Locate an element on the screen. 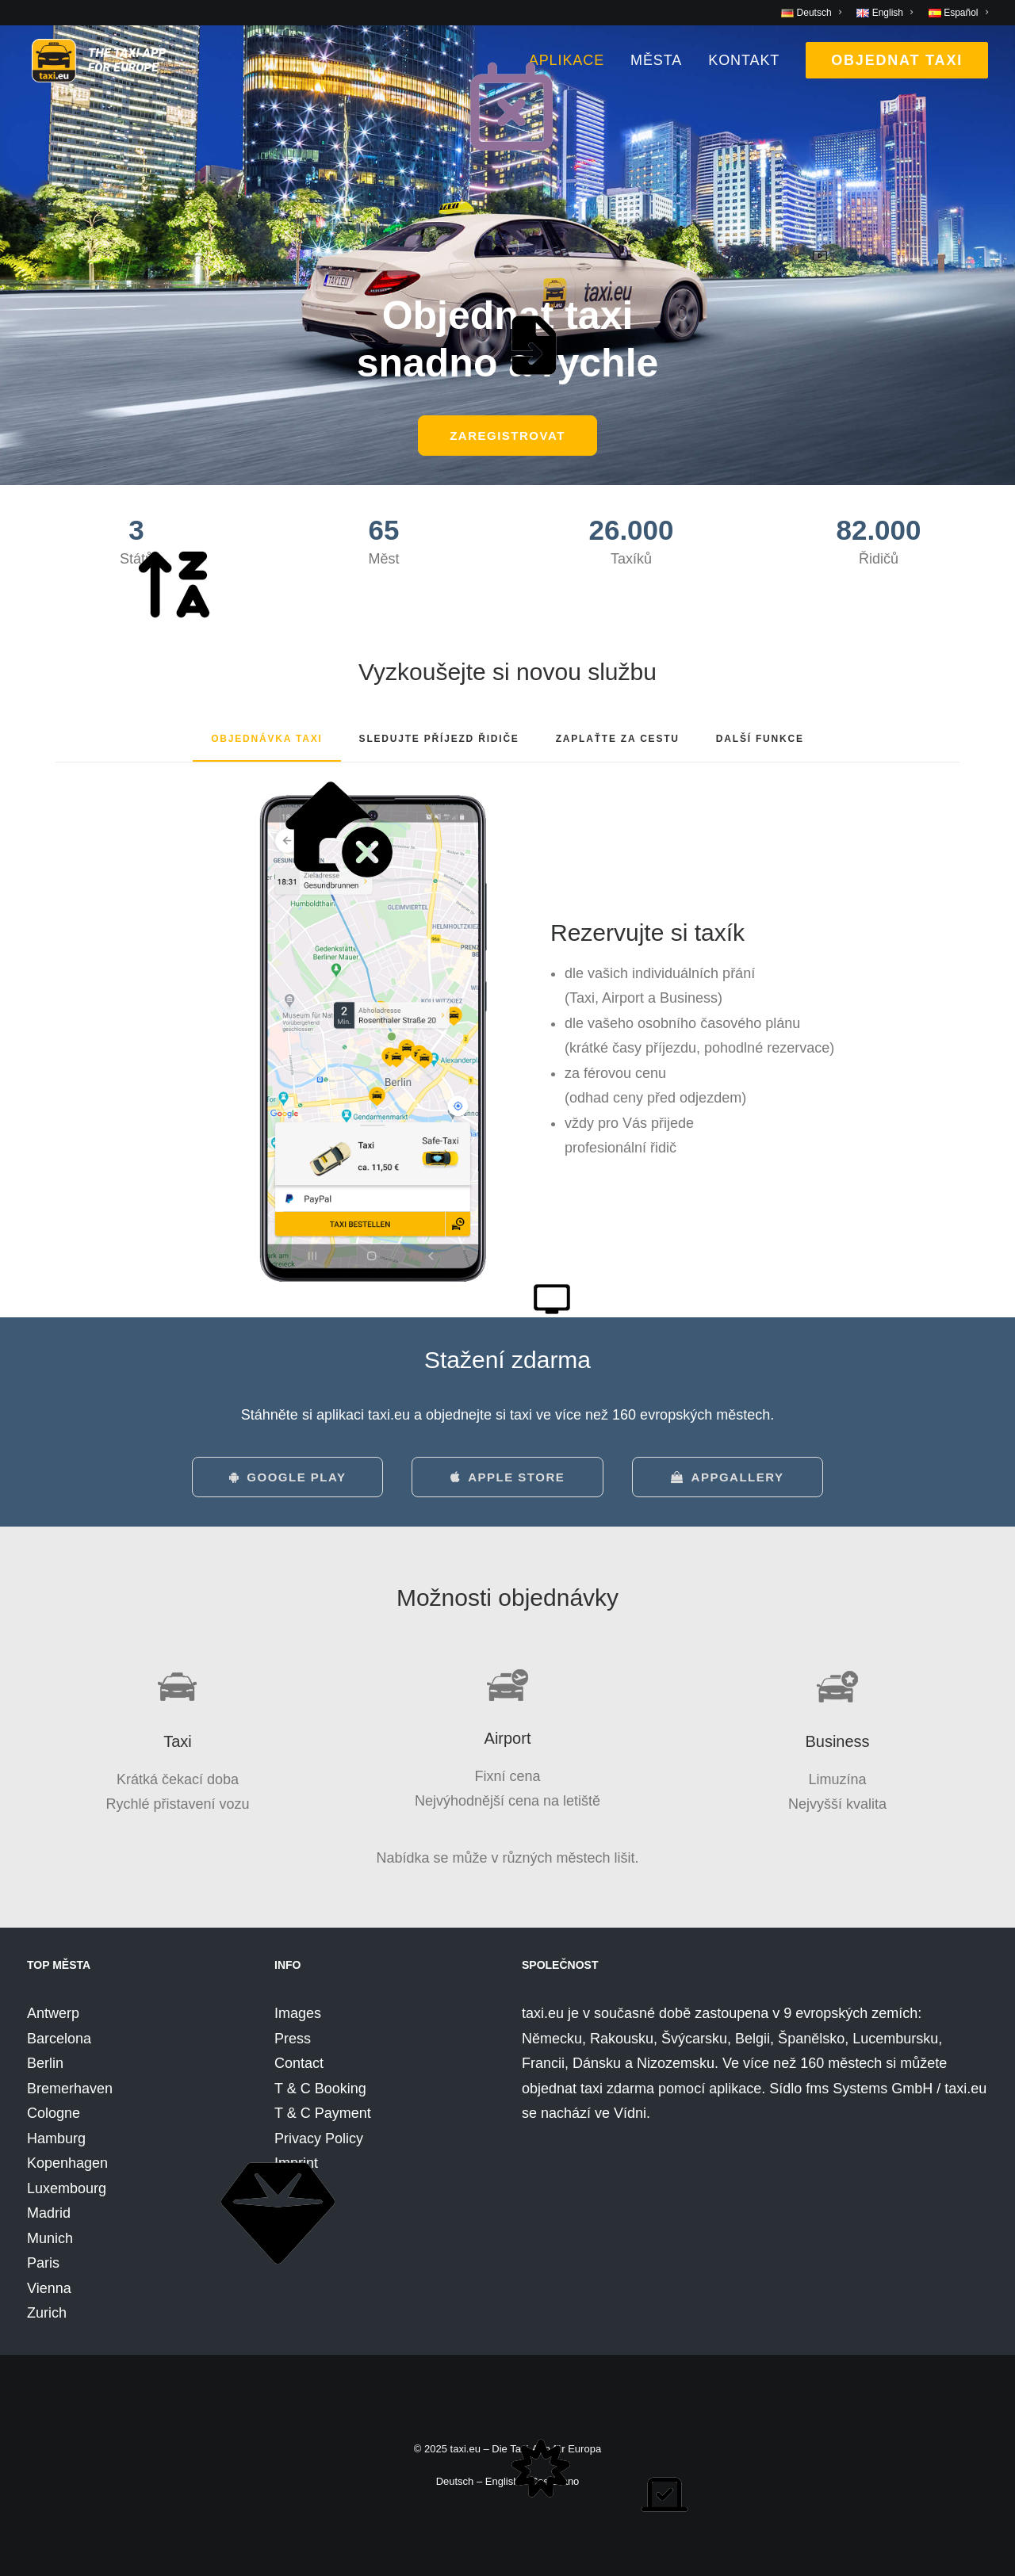 The width and height of the screenshot is (1015, 2576). indicates premium or valuable content is located at coordinates (278, 2214).